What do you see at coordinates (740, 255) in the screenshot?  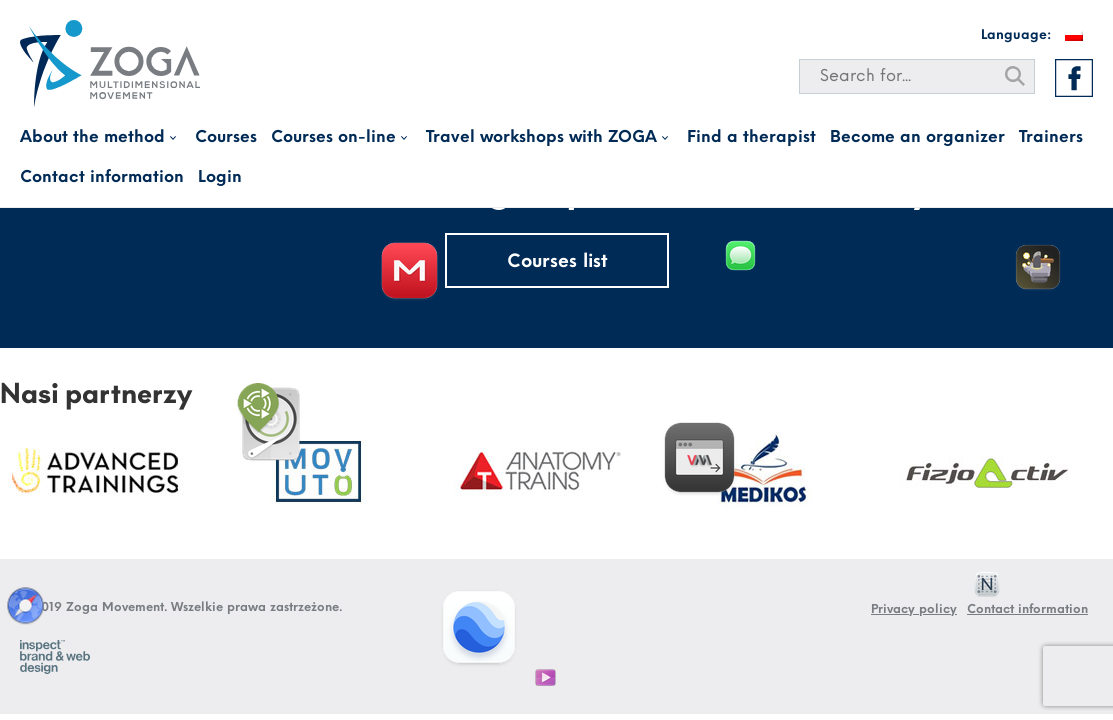 I see `open polari IRC chat application` at bounding box center [740, 255].